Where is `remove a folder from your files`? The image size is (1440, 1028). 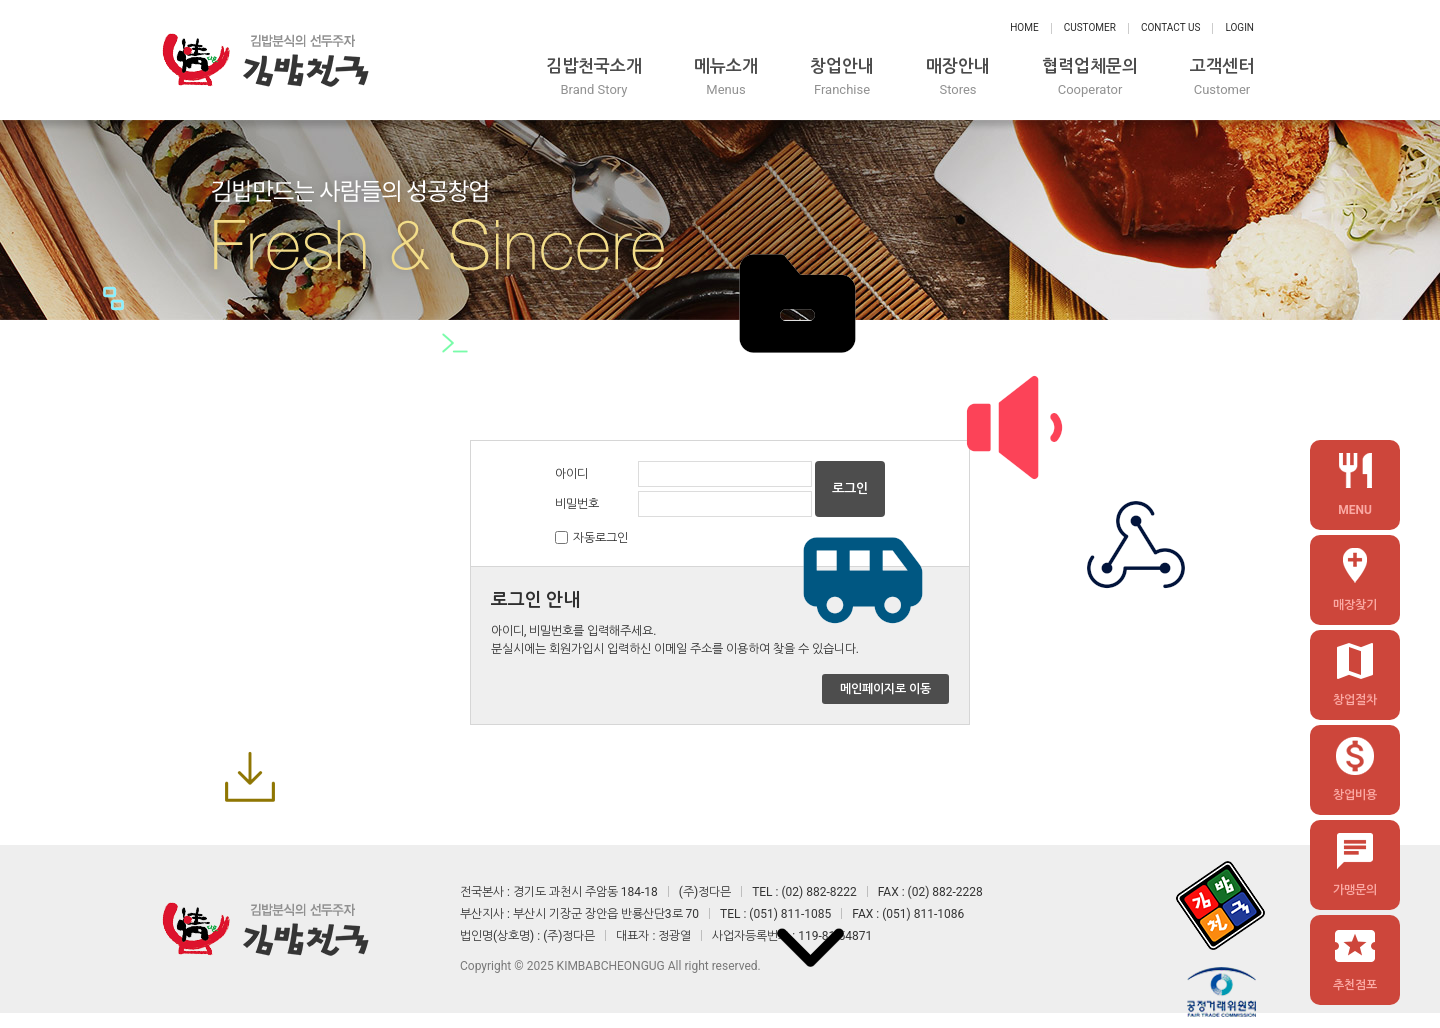 remove a folder from your files is located at coordinates (797, 303).